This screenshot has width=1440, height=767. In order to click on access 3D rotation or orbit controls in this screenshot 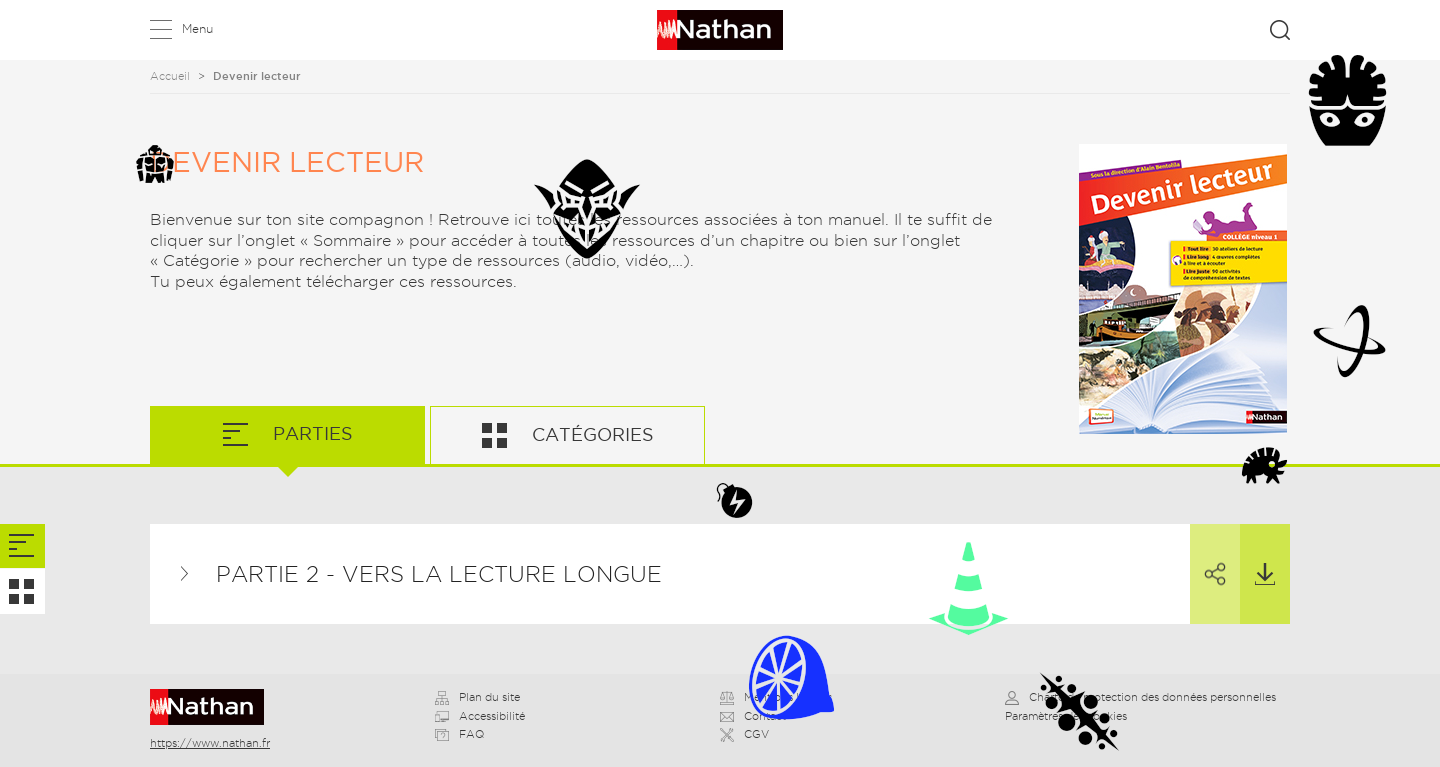, I will do `click(1350, 341)`.